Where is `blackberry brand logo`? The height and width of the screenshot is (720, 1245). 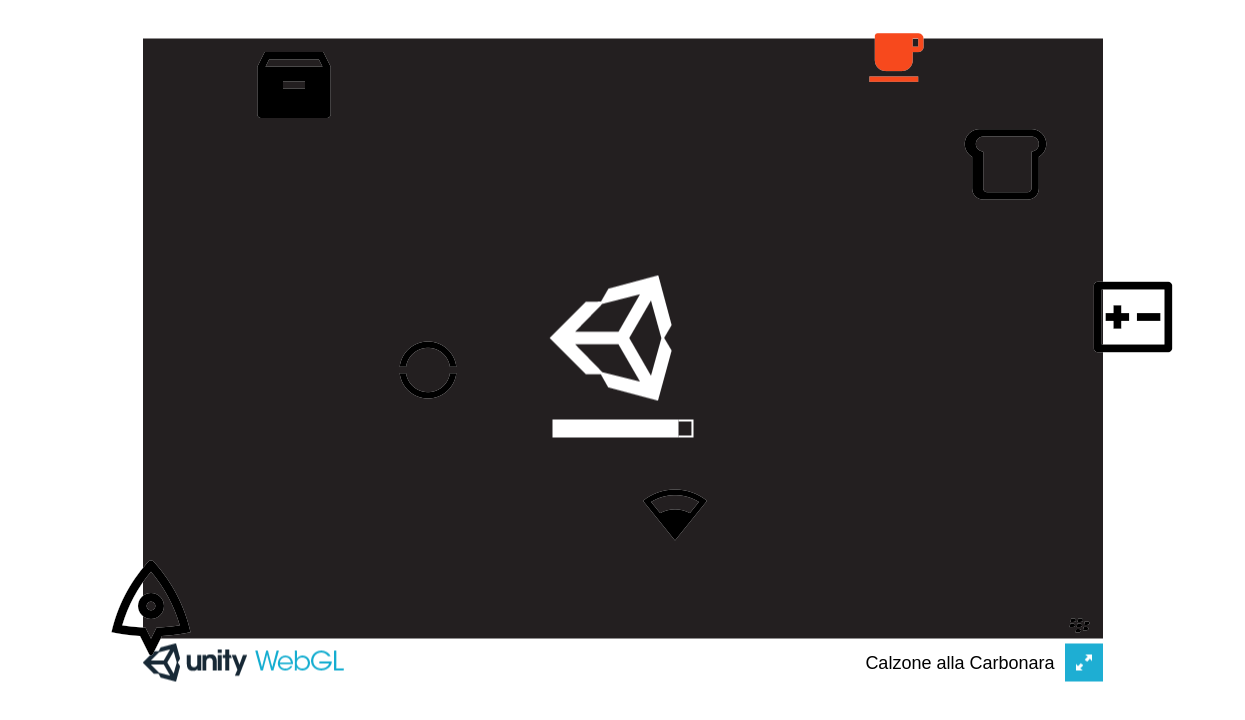
blackberry brand logo is located at coordinates (1079, 625).